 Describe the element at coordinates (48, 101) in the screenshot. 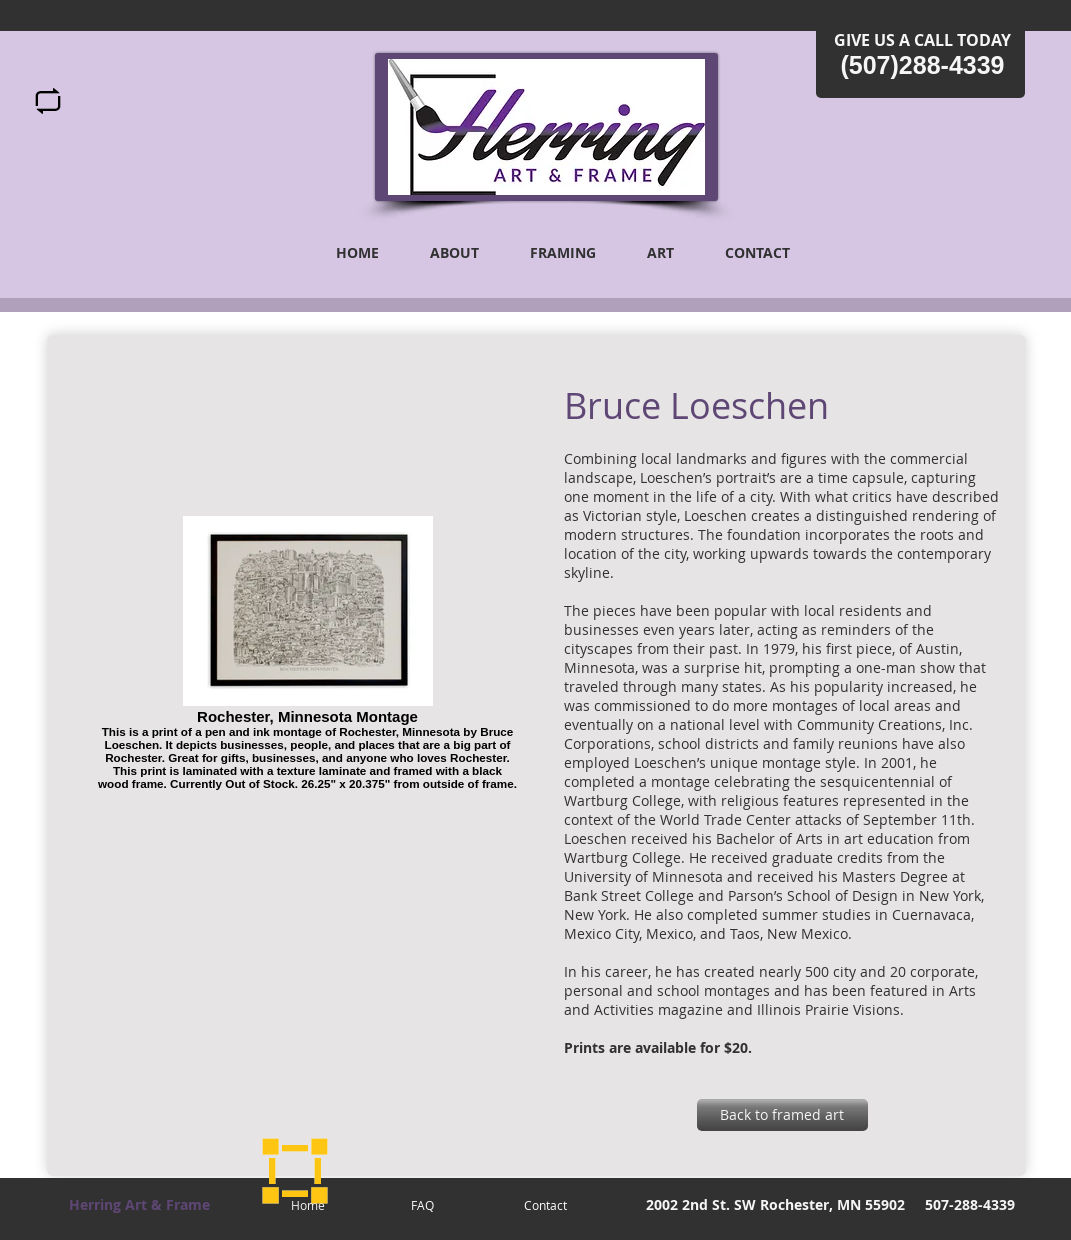

I see `enable repeat or loop playback` at that location.